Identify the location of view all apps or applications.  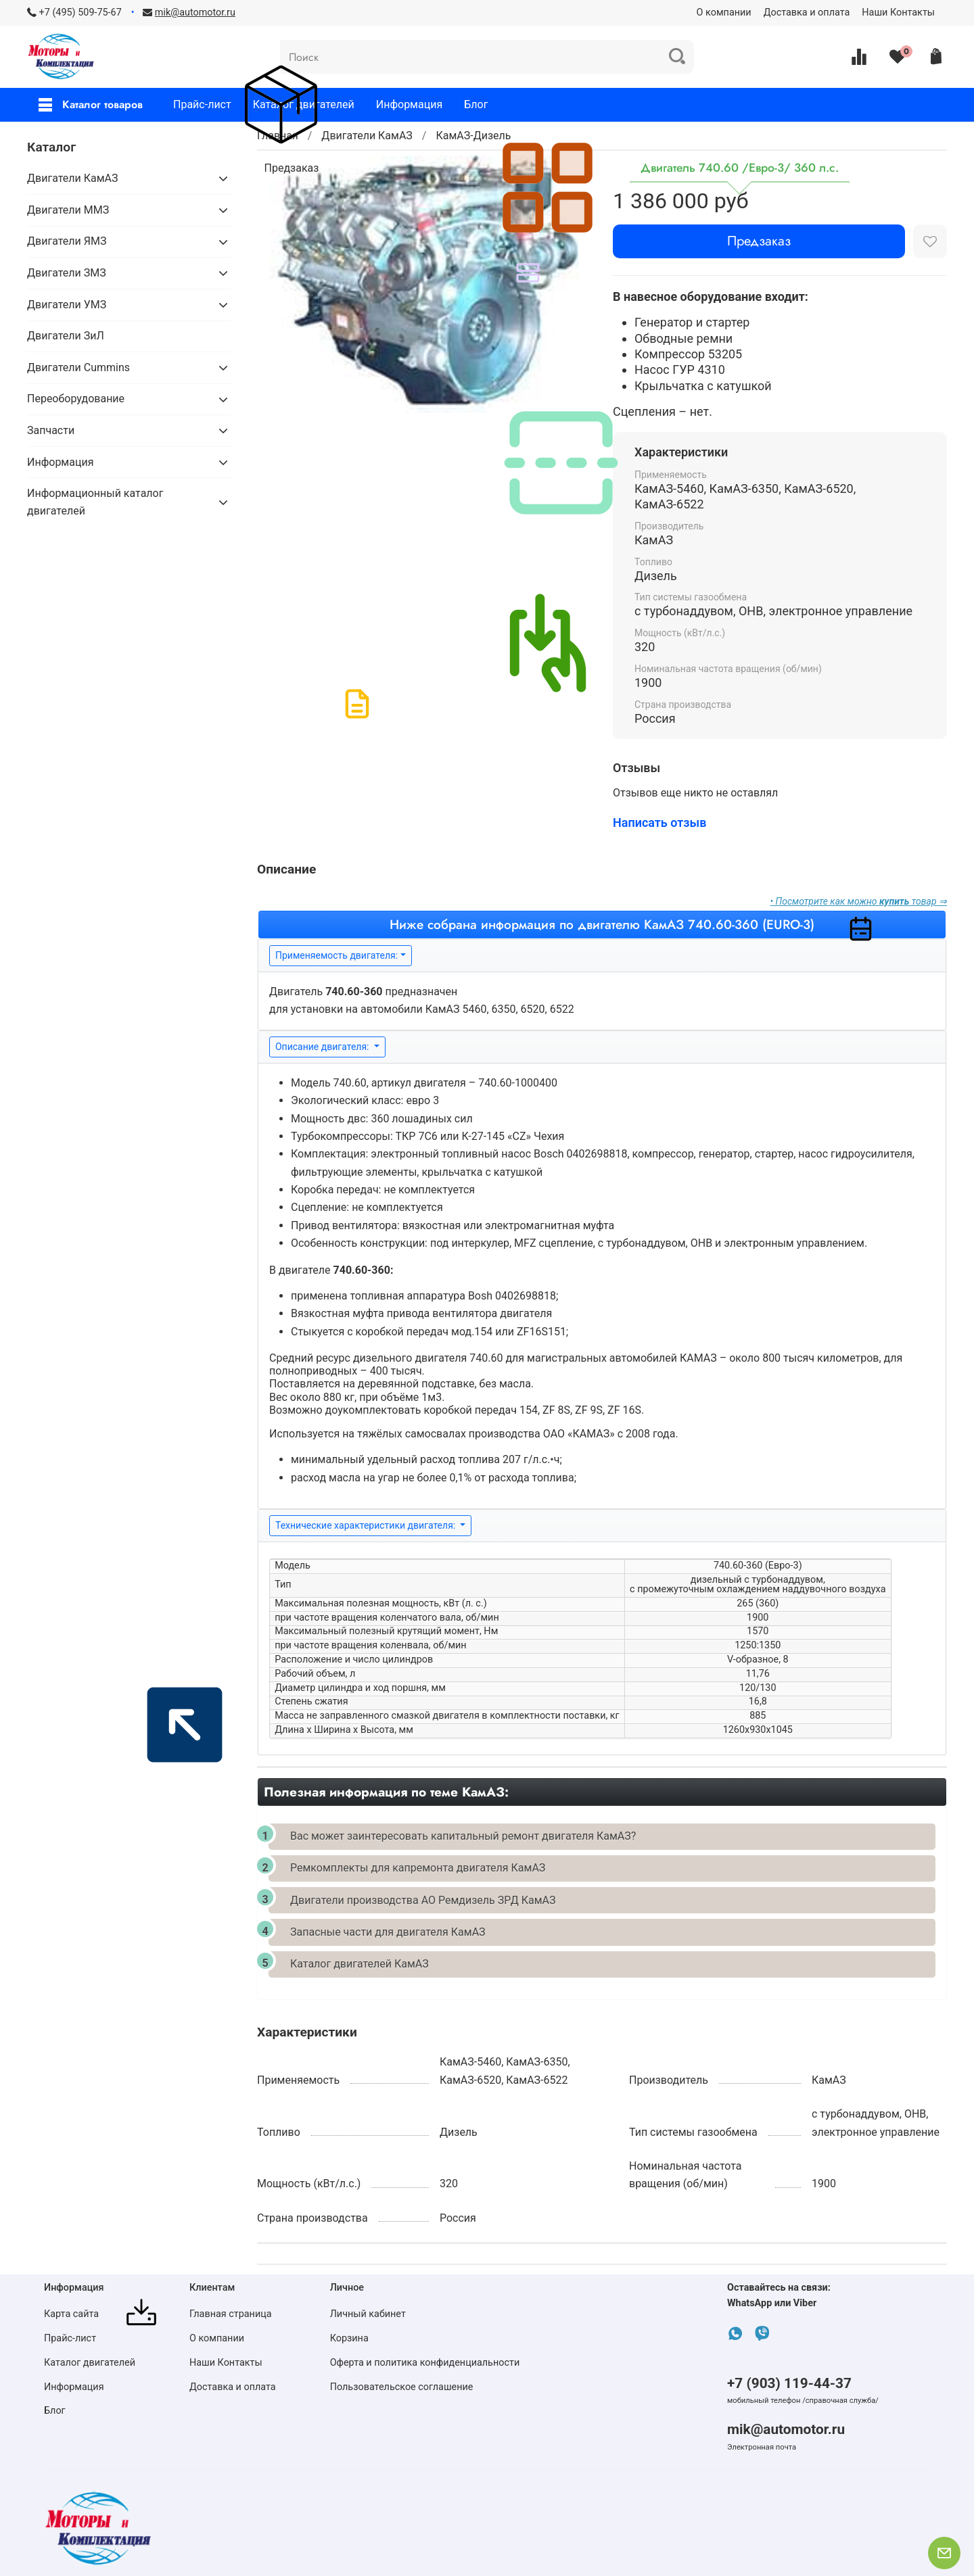
(547, 187).